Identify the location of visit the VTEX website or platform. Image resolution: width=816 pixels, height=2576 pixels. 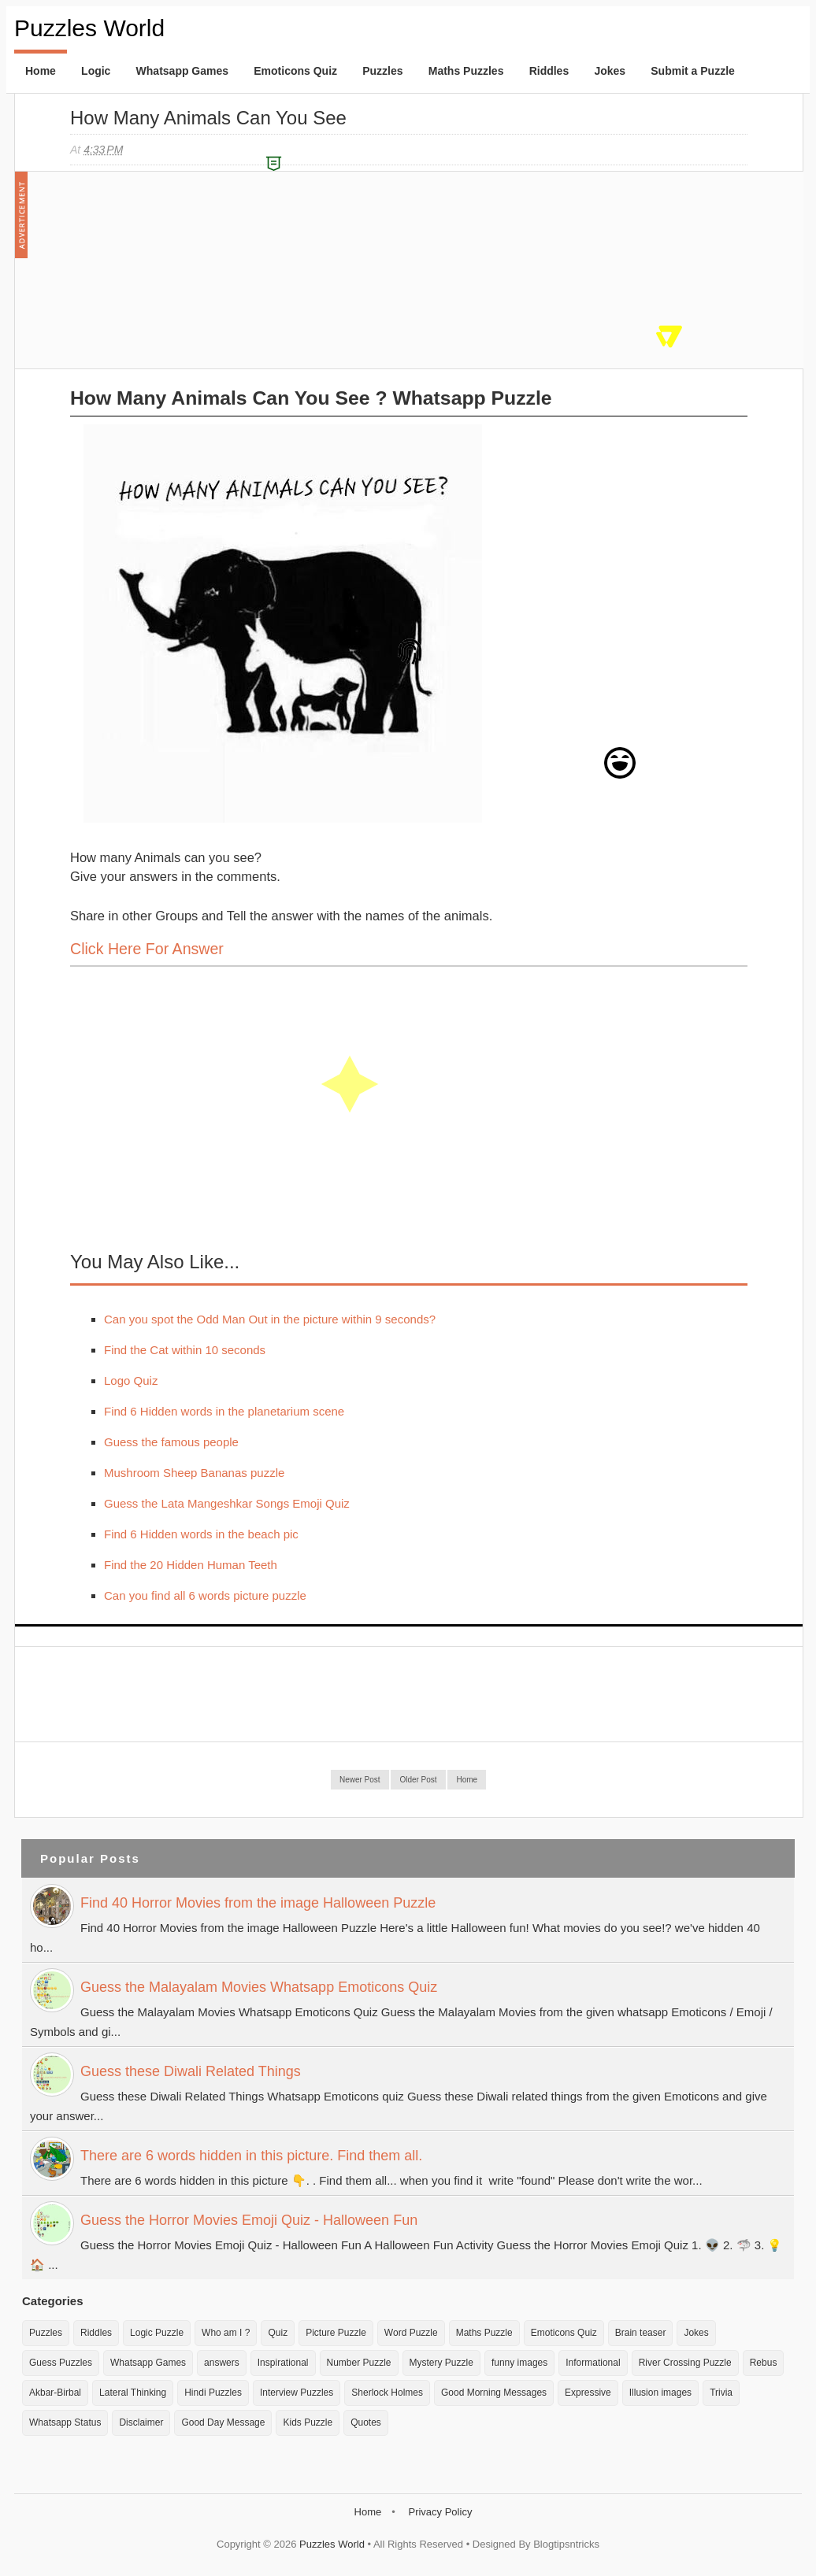
(669, 336).